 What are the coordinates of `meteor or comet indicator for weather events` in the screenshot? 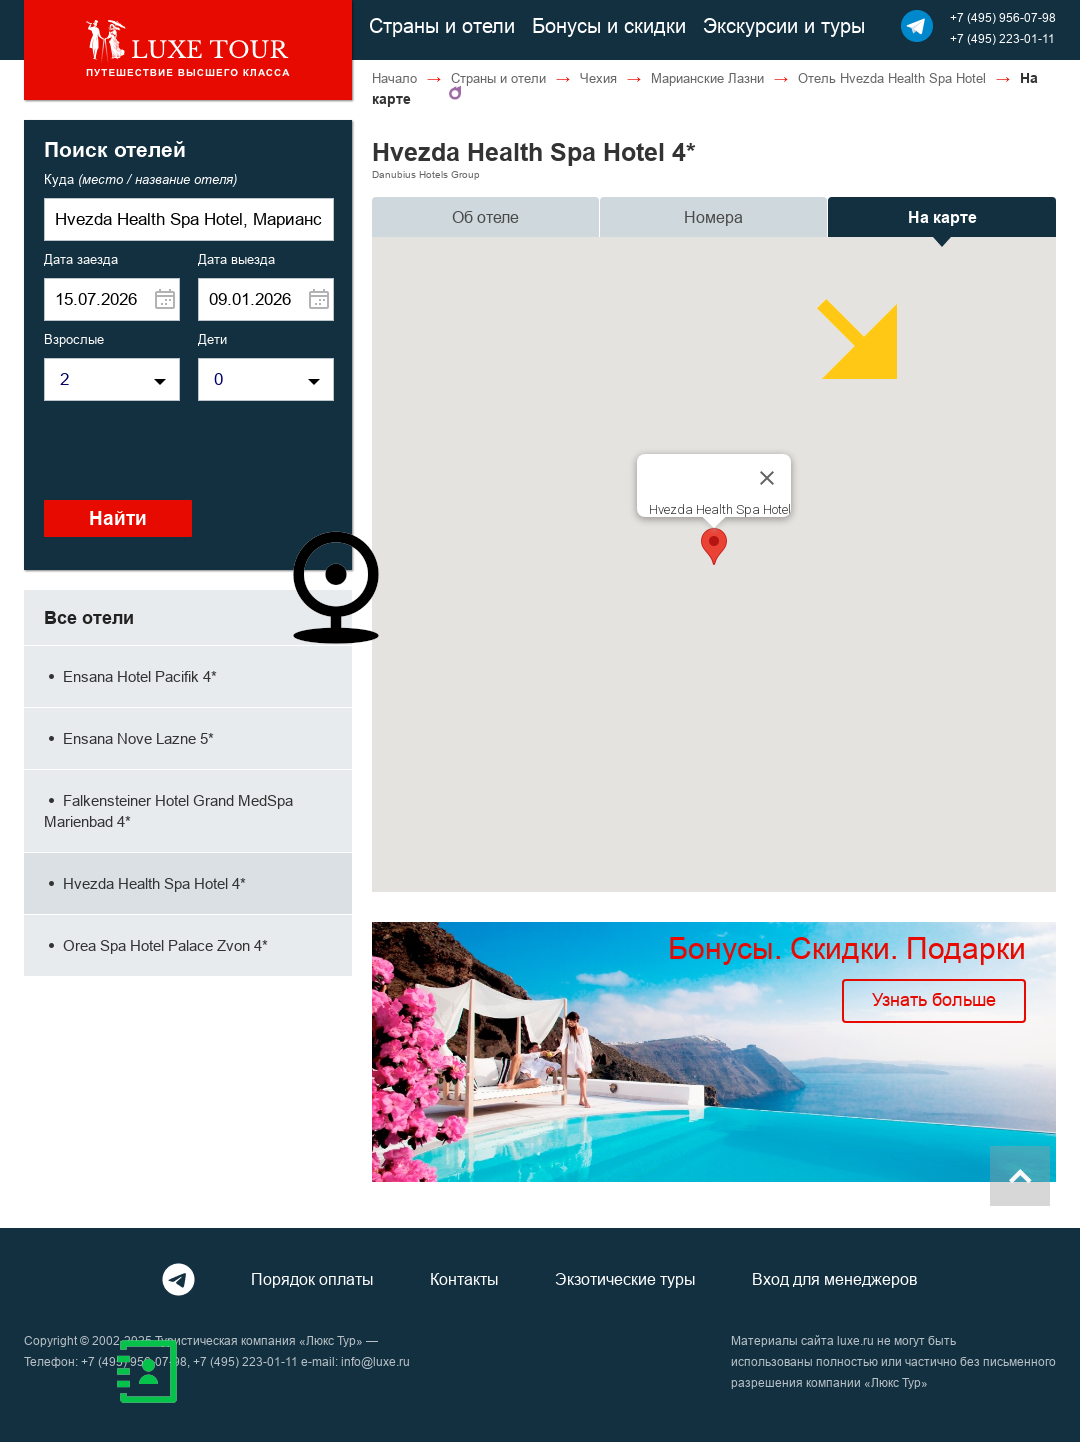 It's located at (455, 93).